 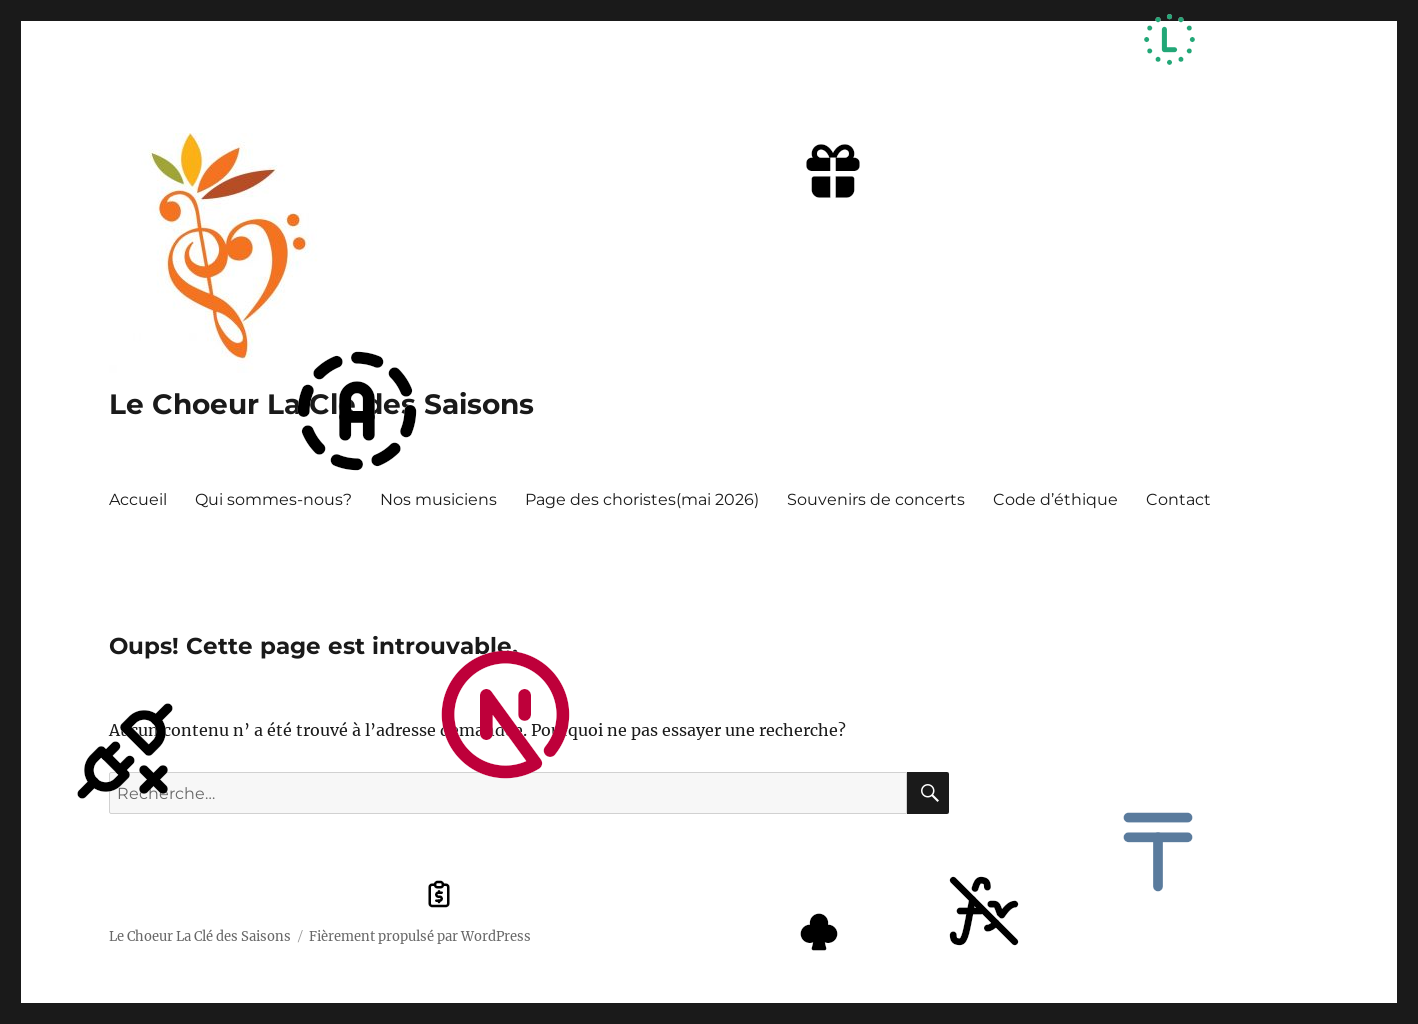 What do you see at coordinates (984, 911) in the screenshot?
I see `disable math function or formula mode` at bounding box center [984, 911].